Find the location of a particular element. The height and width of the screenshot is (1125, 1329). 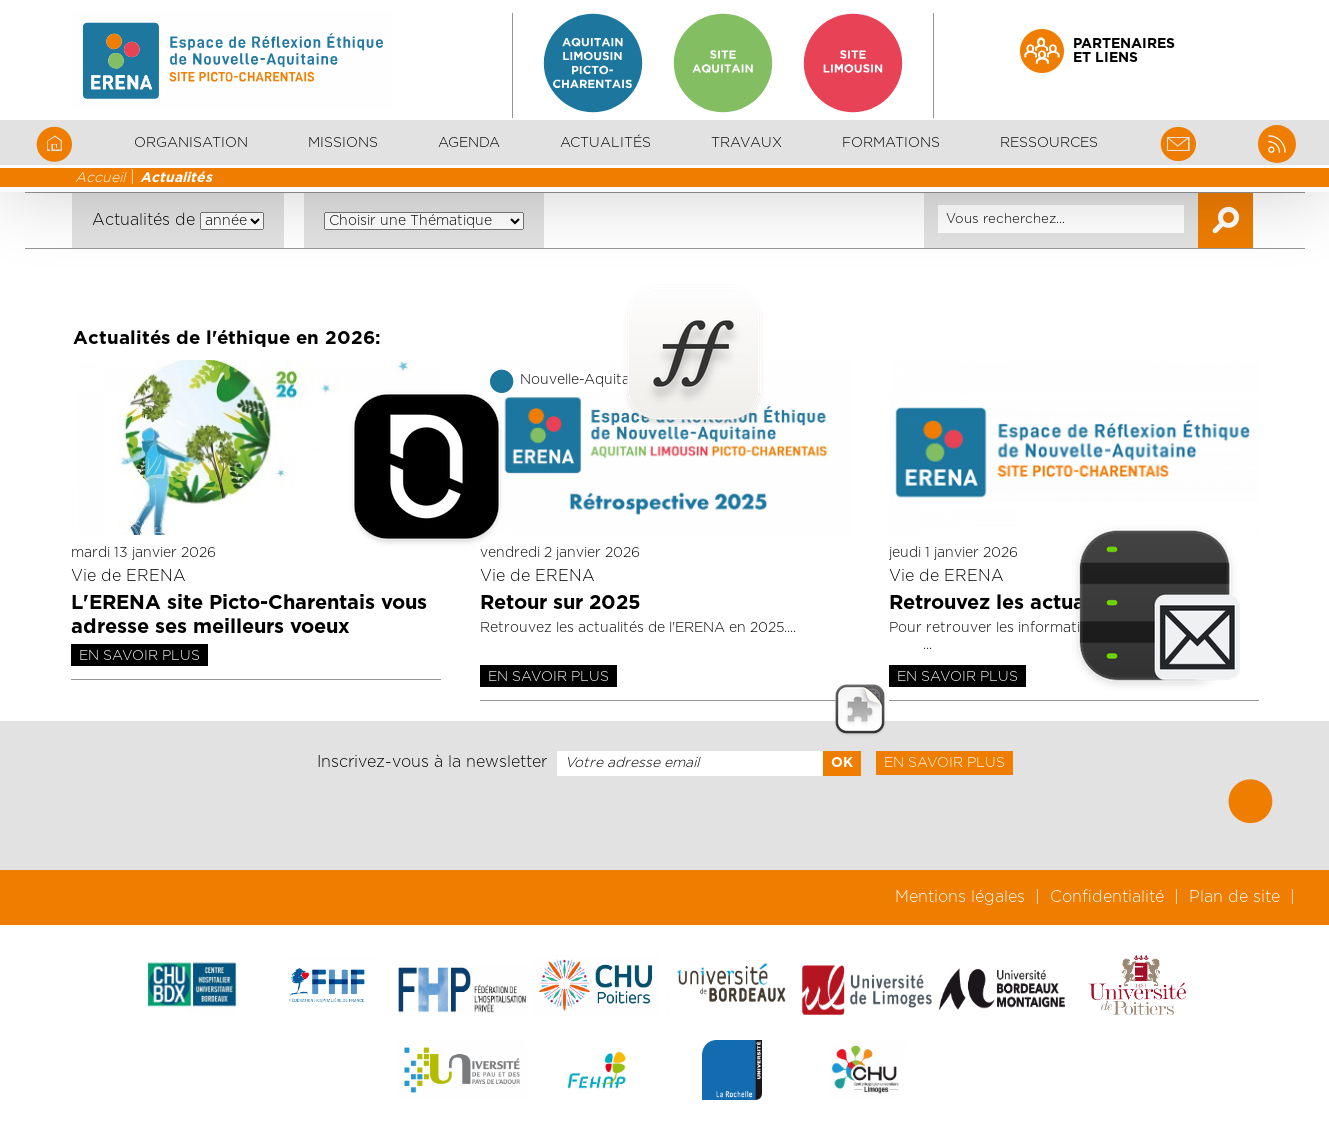

configure mail server settings is located at coordinates (1156, 608).